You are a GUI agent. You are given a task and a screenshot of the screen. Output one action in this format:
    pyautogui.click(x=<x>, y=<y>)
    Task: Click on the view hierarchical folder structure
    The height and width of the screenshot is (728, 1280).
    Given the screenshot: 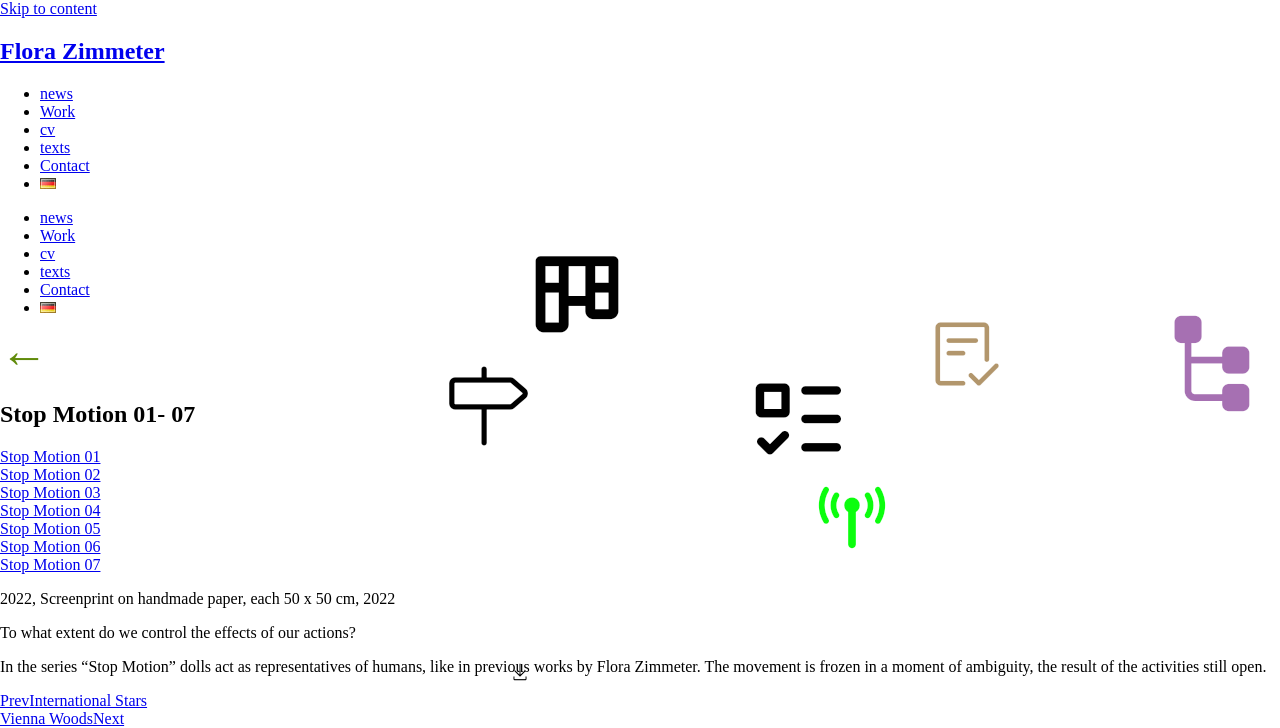 What is the action you would take?
    pyautogui.click(x=1208, y=363)
    